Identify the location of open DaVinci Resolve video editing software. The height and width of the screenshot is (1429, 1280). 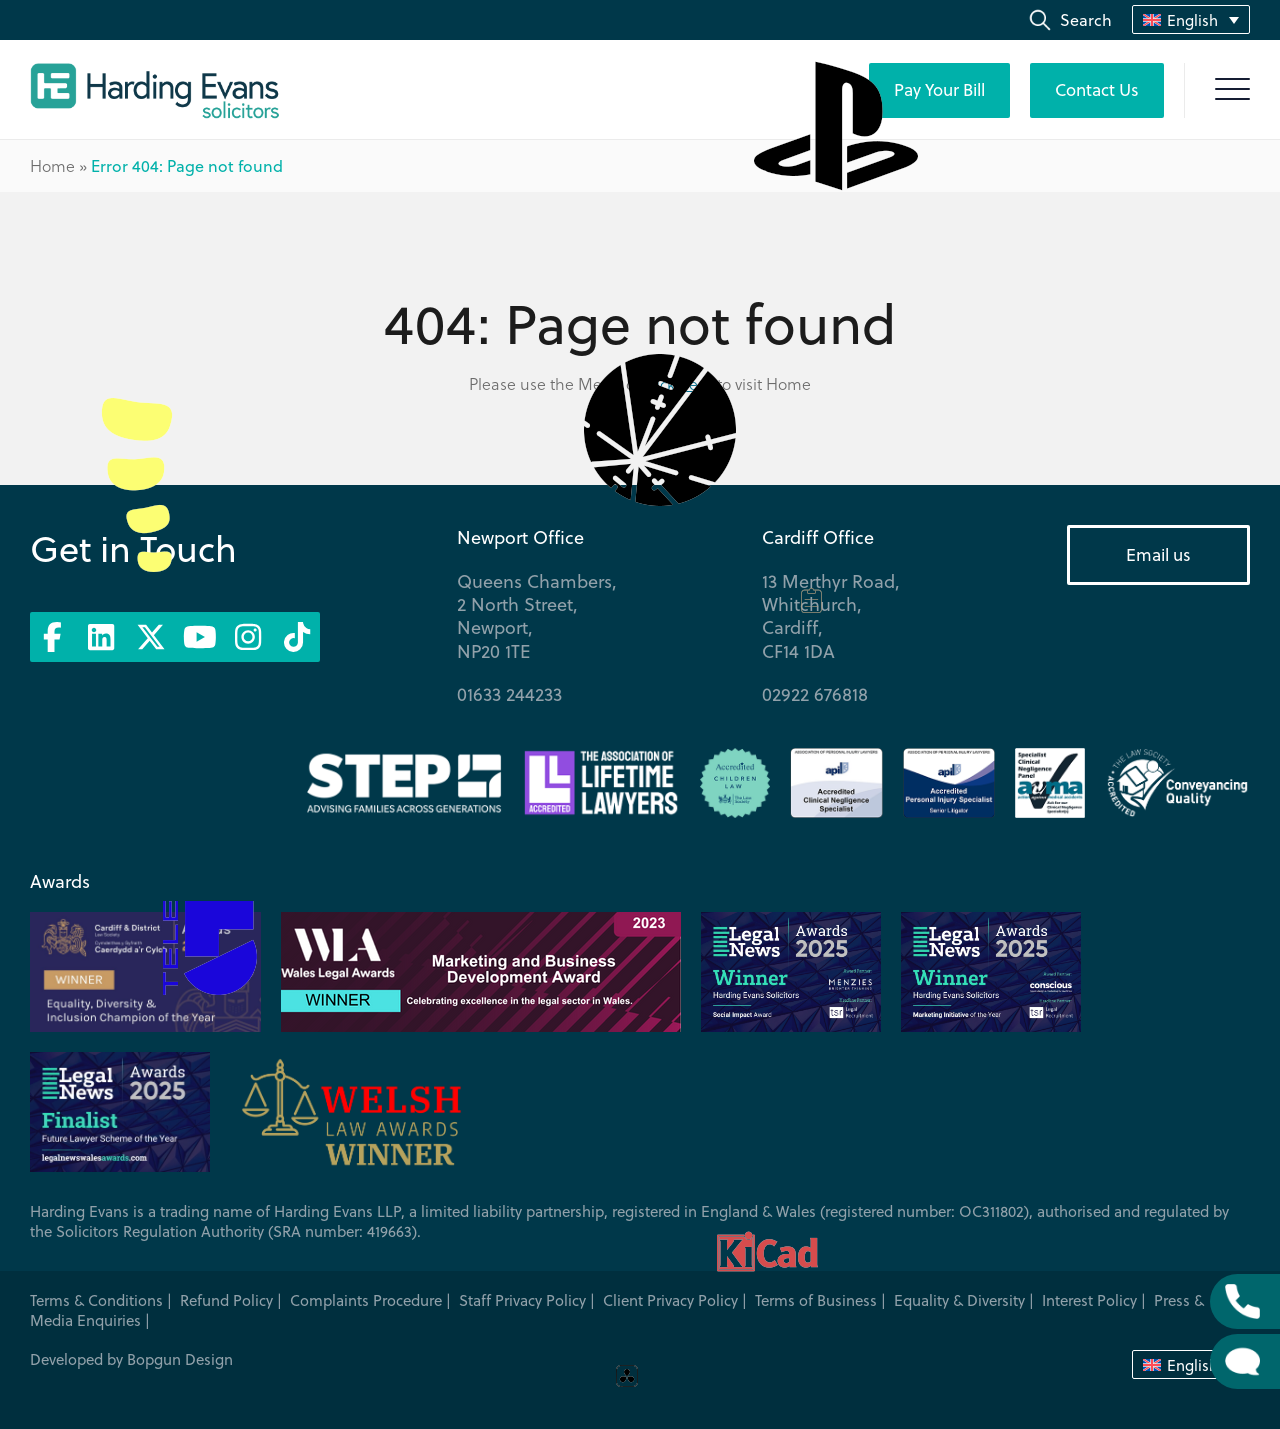
(627, 1376).